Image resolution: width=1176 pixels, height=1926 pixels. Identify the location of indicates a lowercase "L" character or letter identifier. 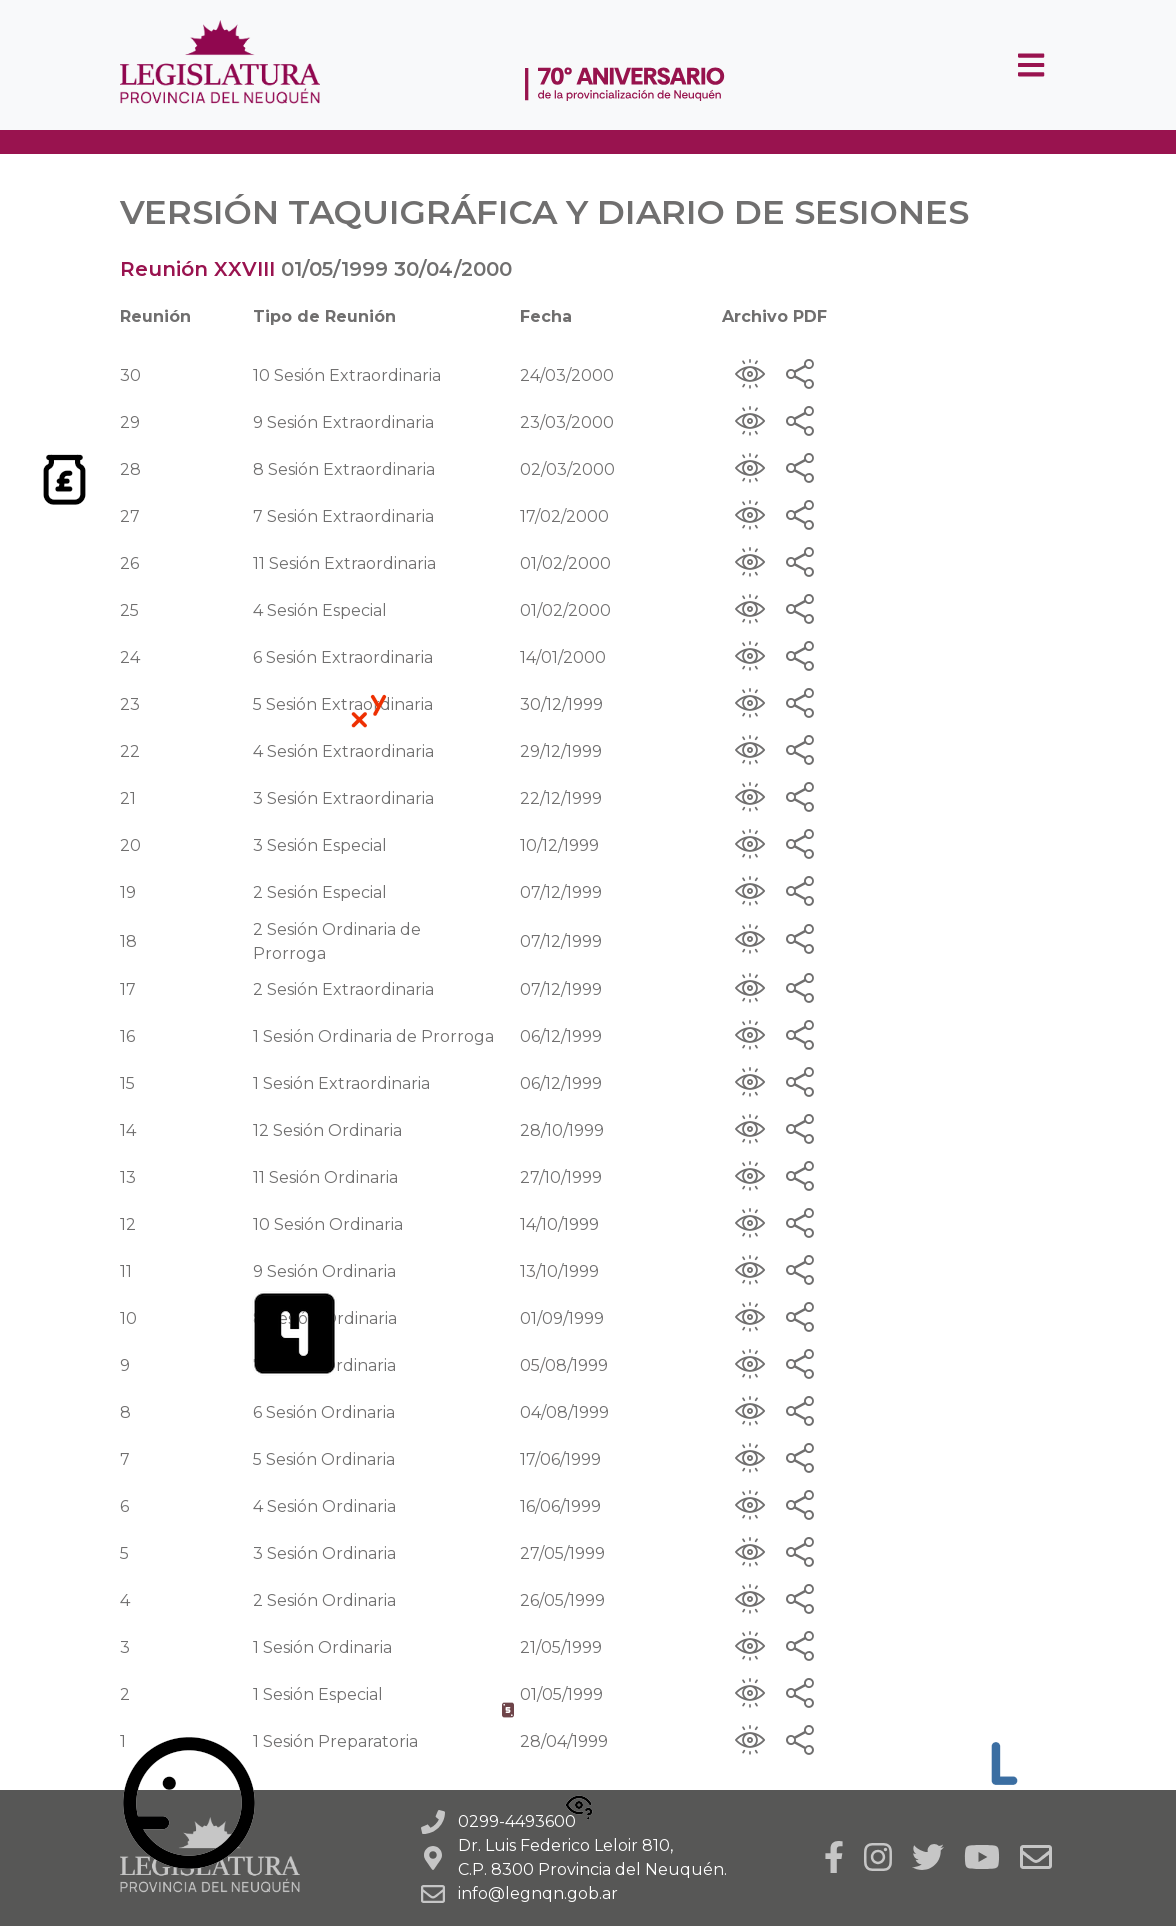
(1004, 1763).